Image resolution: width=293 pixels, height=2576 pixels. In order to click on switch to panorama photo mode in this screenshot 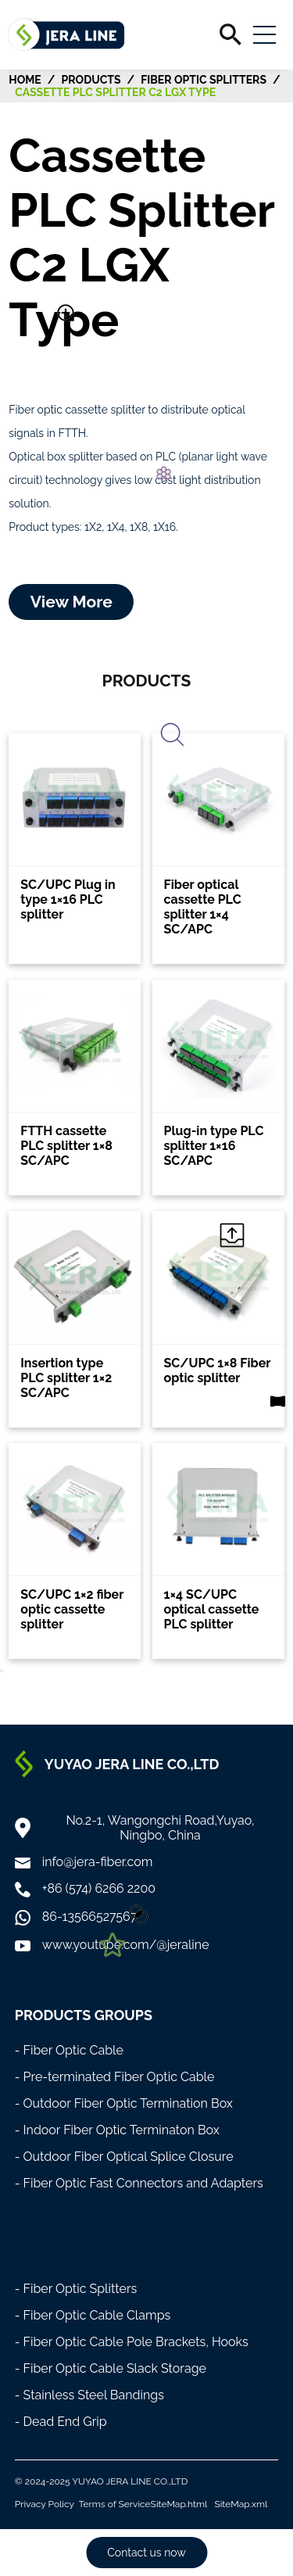, I will do `click(277, 1401)`.